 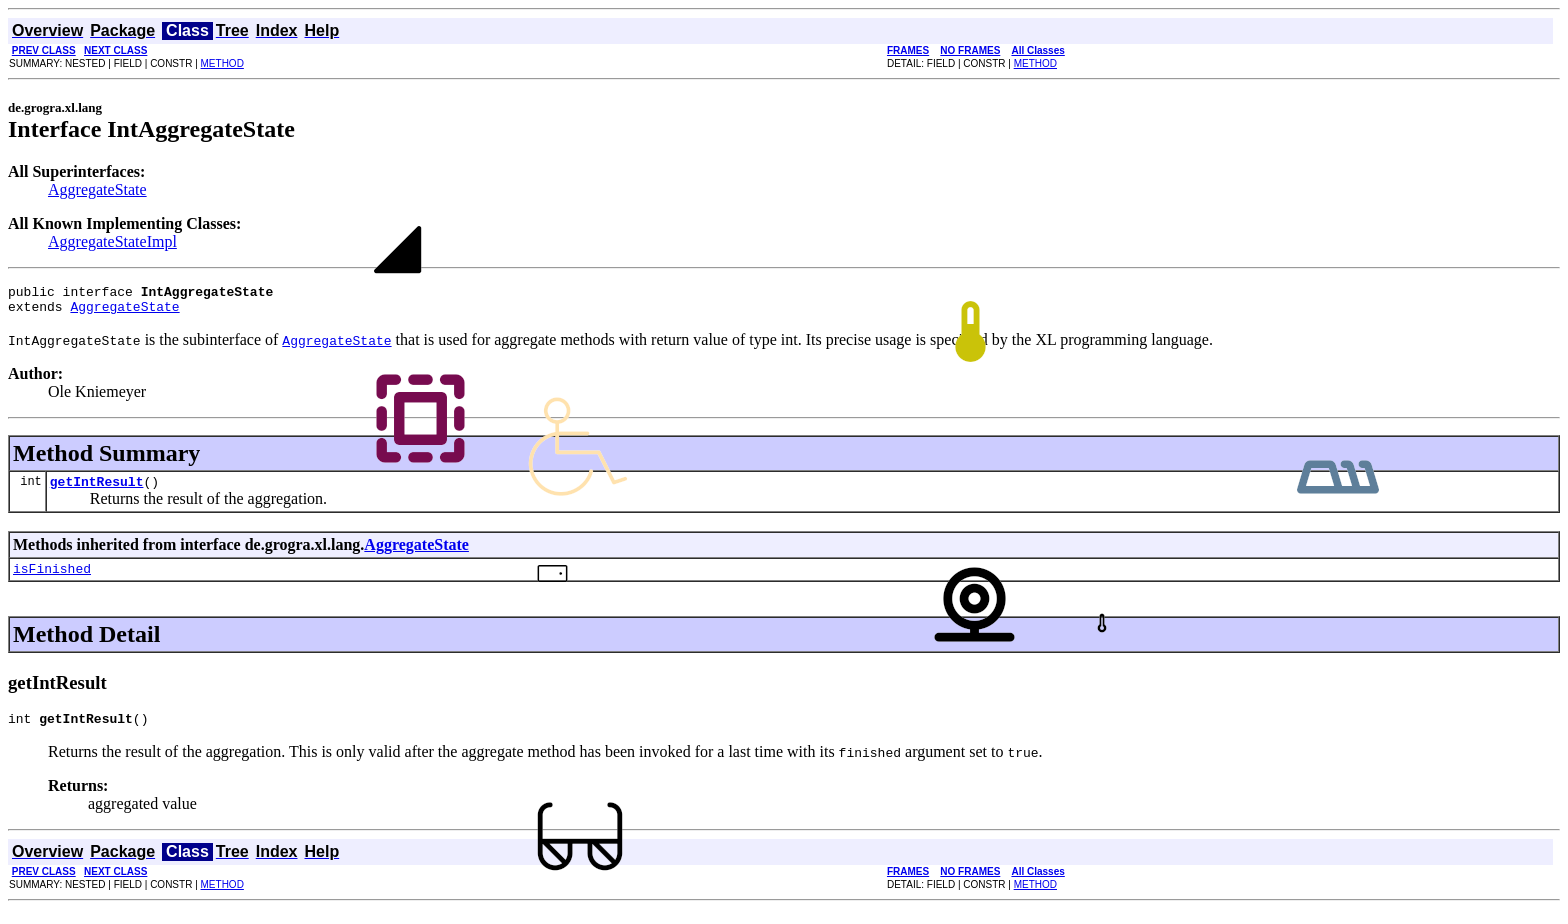 What do you see at coordinates (401, 253) in the screenshot?
I see `resize element by dragging corner` at bounding box center [401, 253].